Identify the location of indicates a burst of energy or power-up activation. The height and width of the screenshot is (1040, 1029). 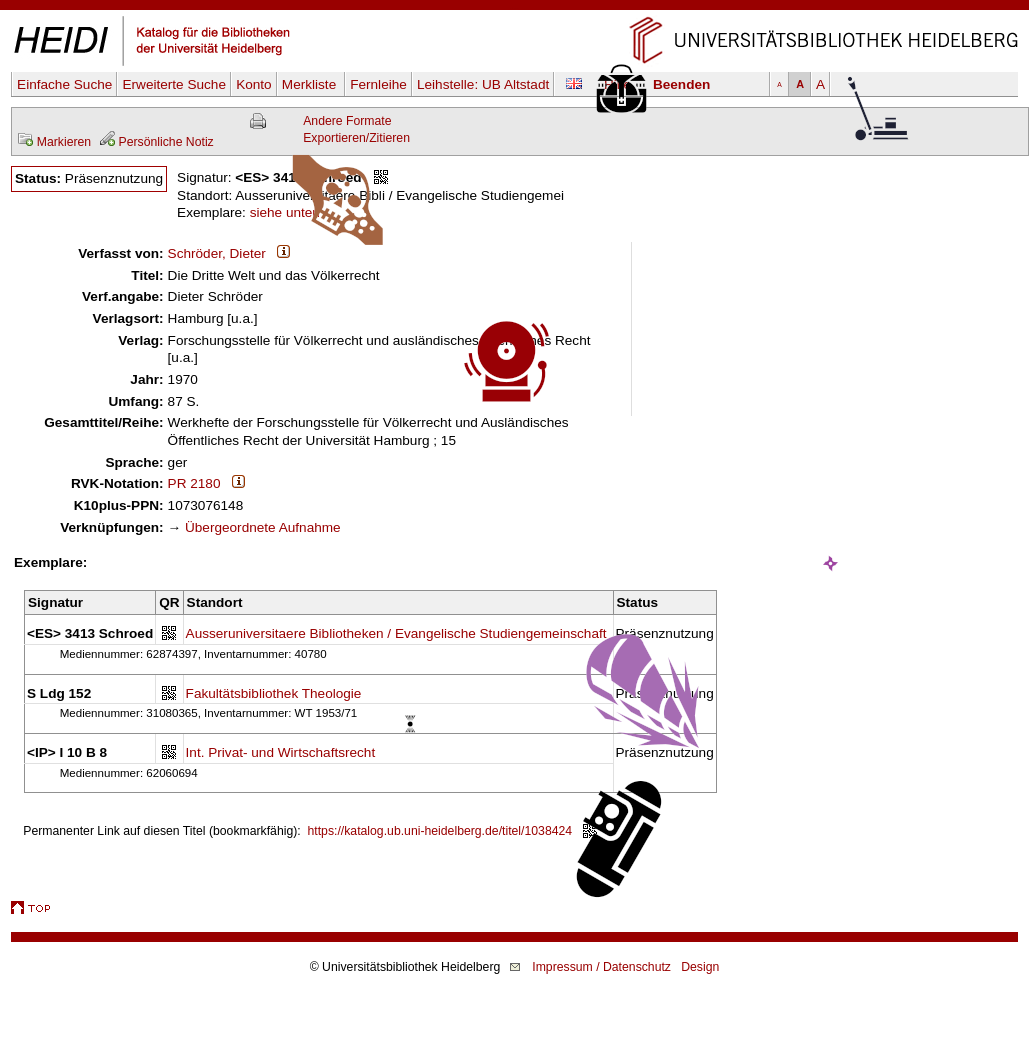
(410, 724).